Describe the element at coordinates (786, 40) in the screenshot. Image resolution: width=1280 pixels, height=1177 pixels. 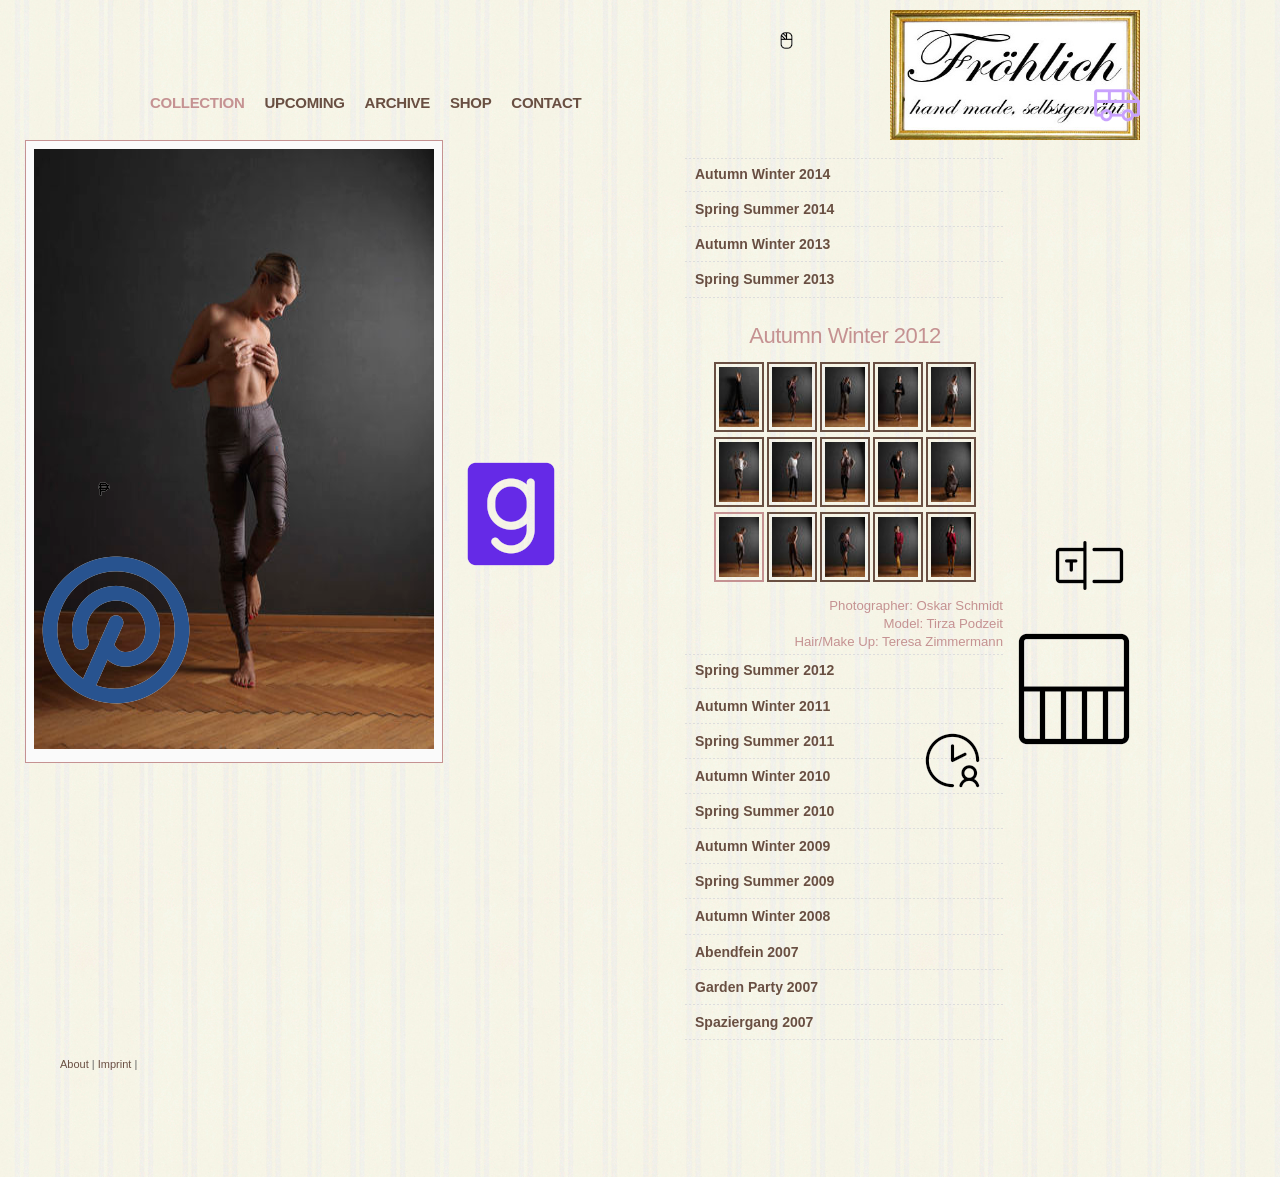
I see `indicates left mouse button click action` at that location.